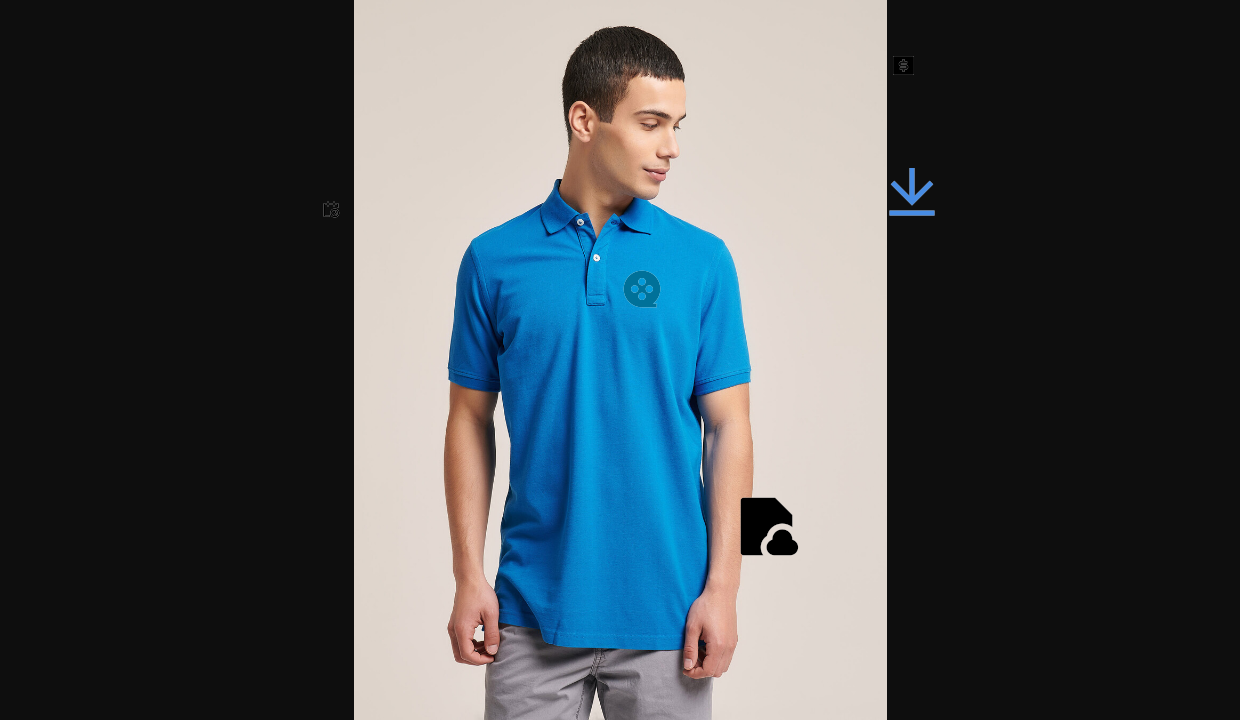 The width and height of the screenshot is (1240, 720). Describe the element at coordinates (331, 210) in the screenshot. I see `view scheduled events or appointments` at that location.